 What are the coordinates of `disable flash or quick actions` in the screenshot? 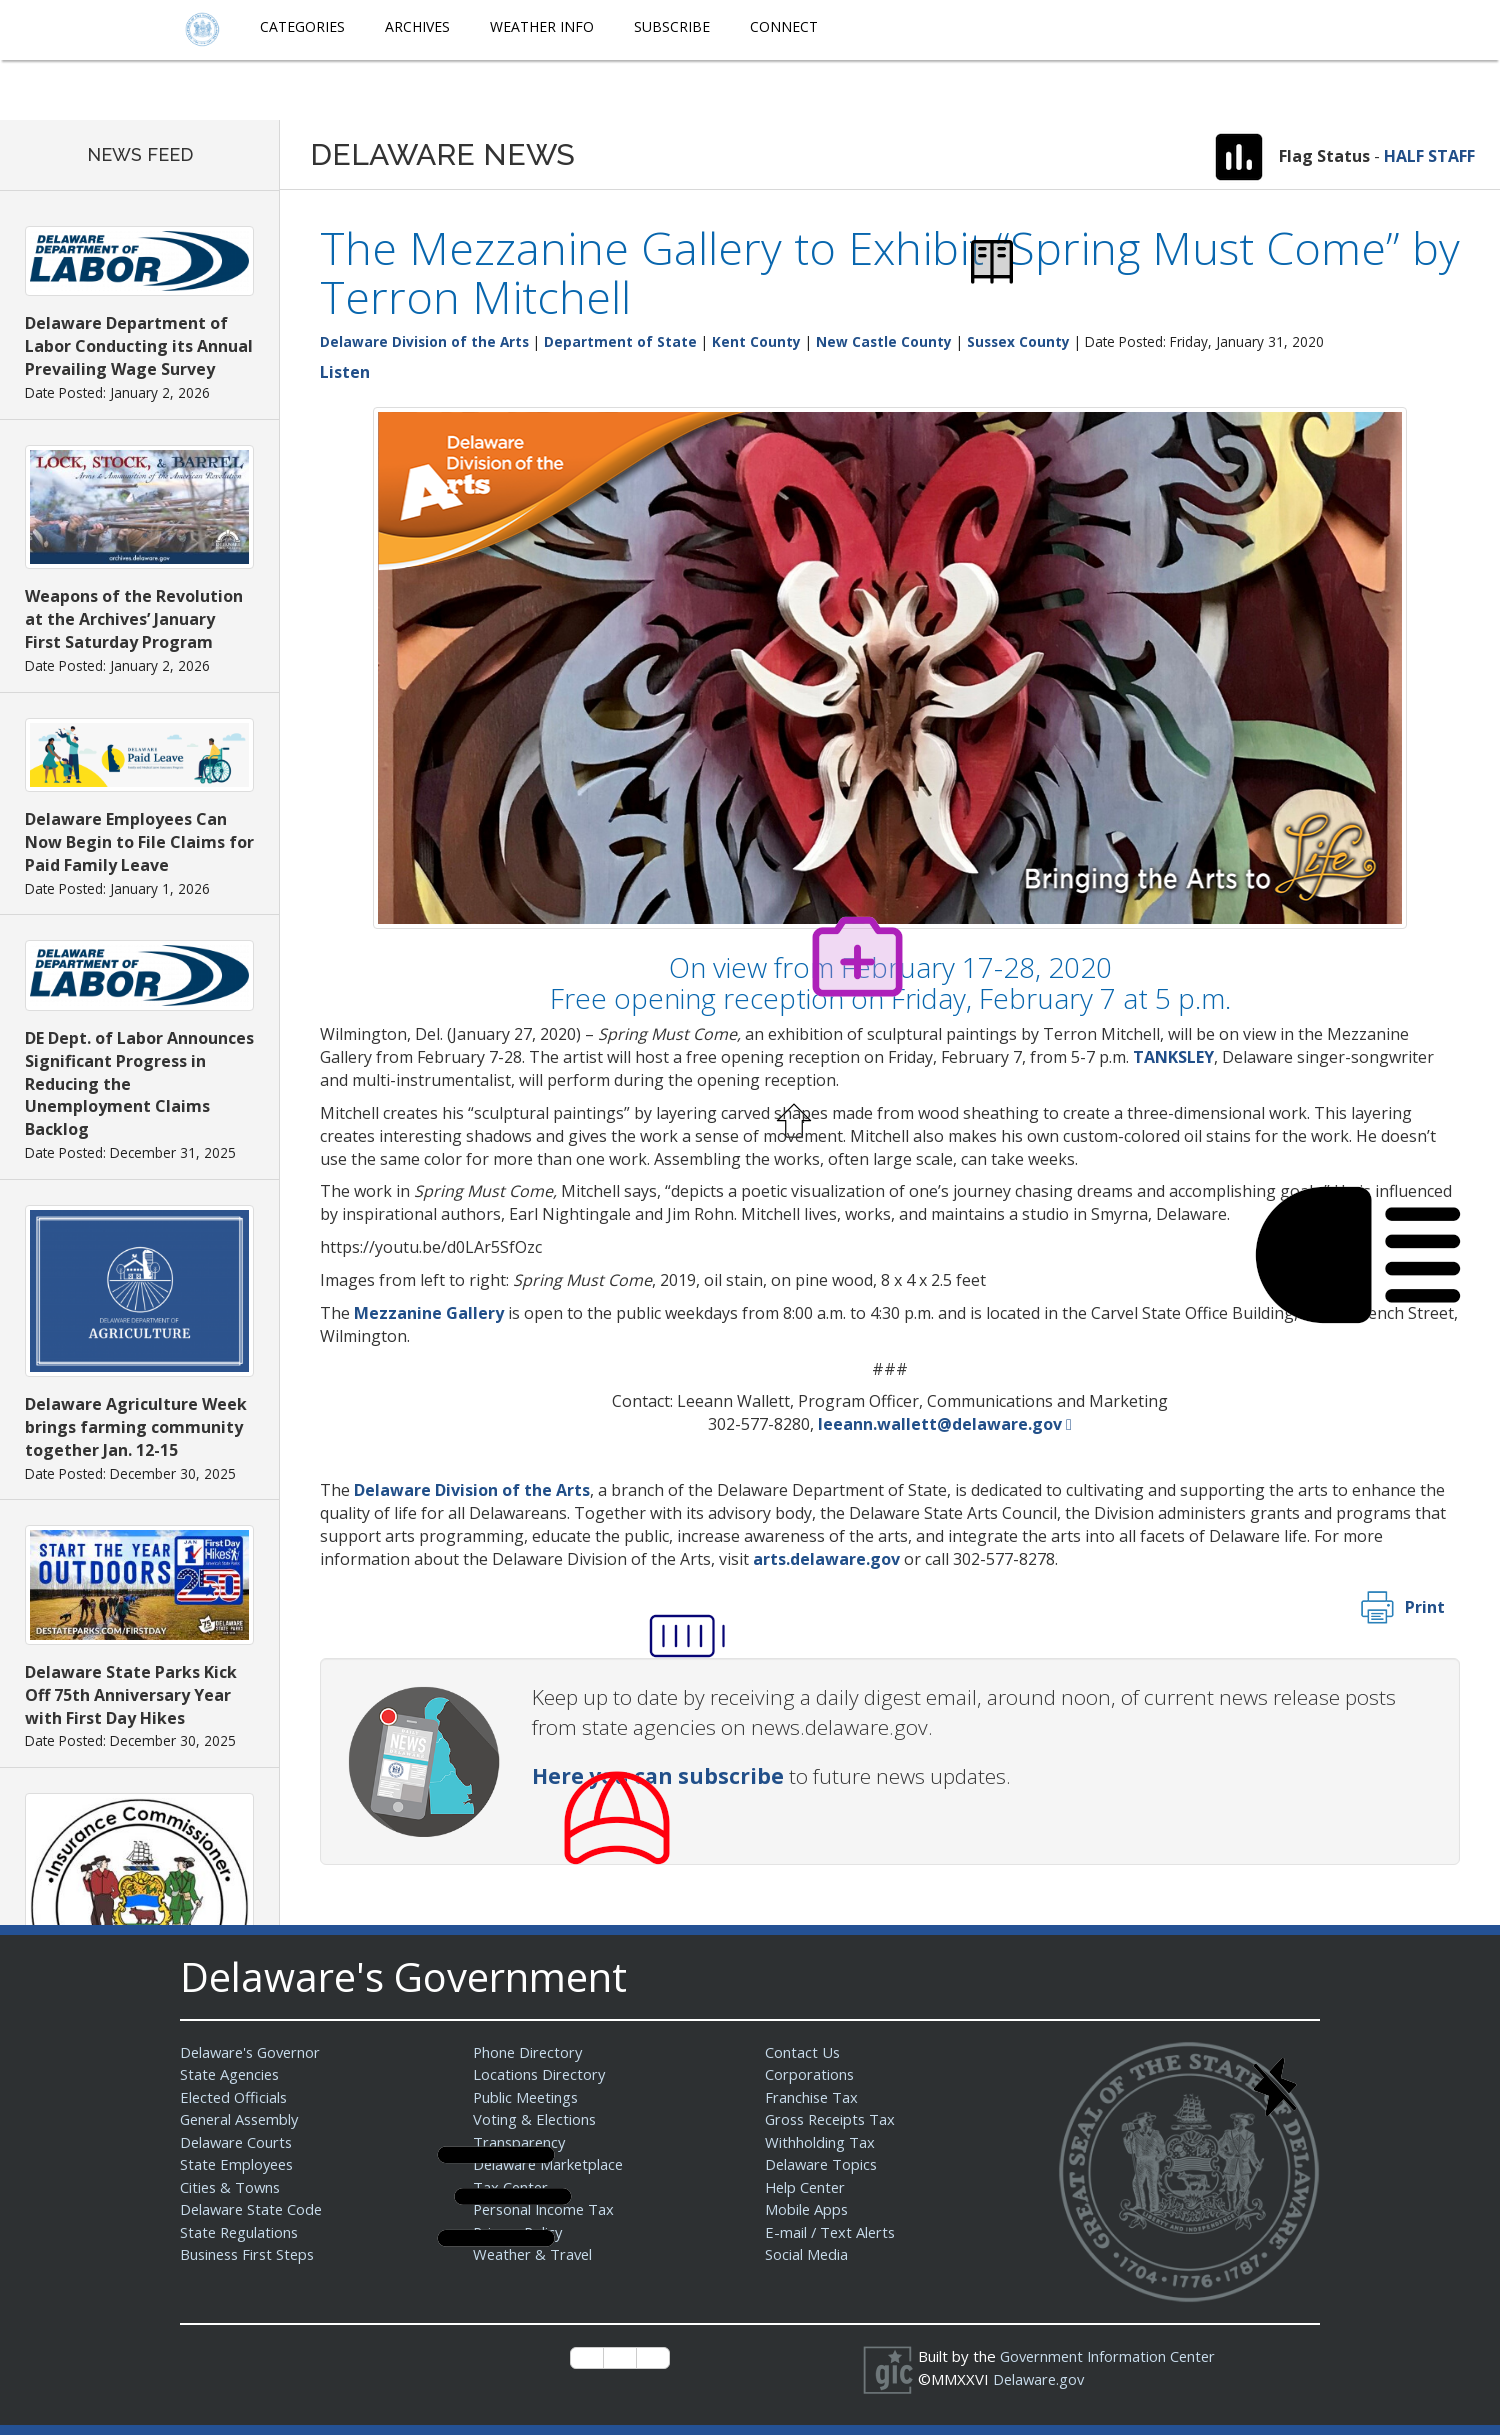 It's located at (1275, 2087).